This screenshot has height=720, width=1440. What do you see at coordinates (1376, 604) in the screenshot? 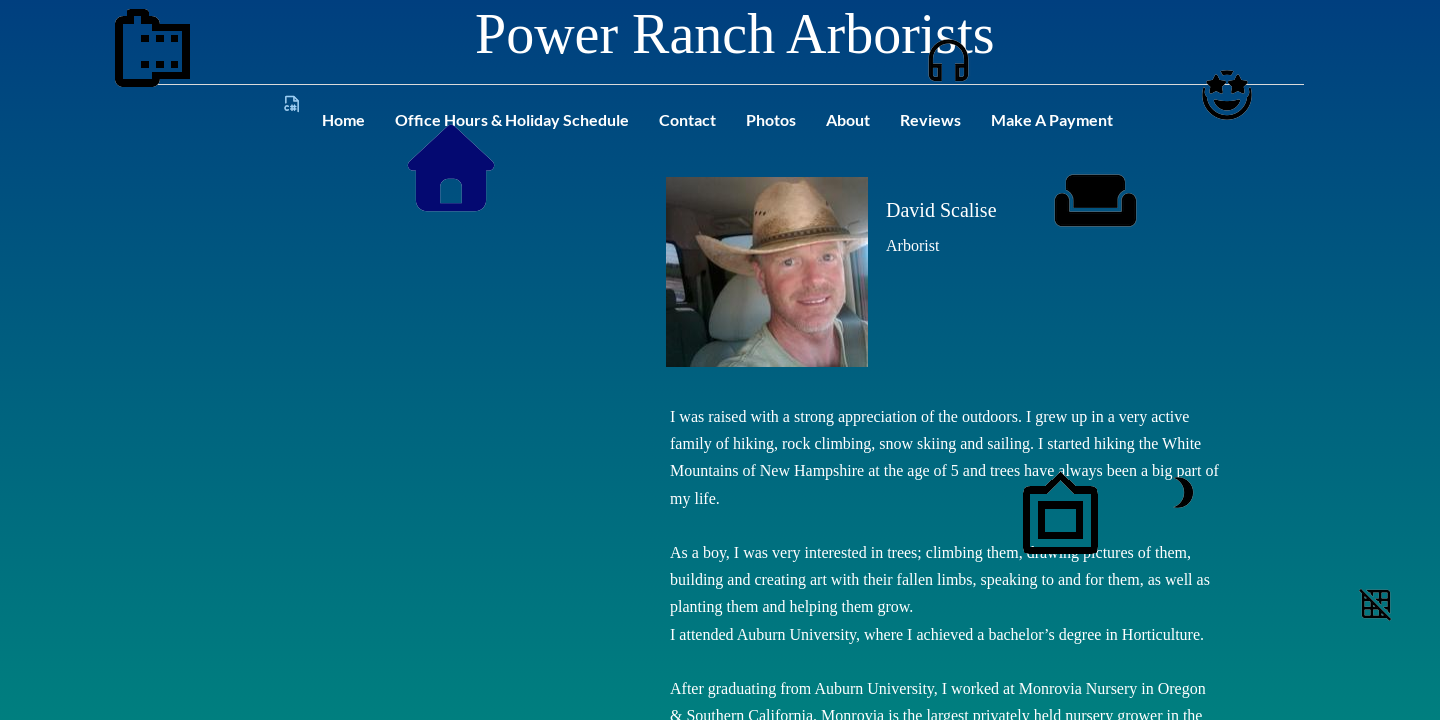
I see `disable grid view` at bounding box center [1376, 604].